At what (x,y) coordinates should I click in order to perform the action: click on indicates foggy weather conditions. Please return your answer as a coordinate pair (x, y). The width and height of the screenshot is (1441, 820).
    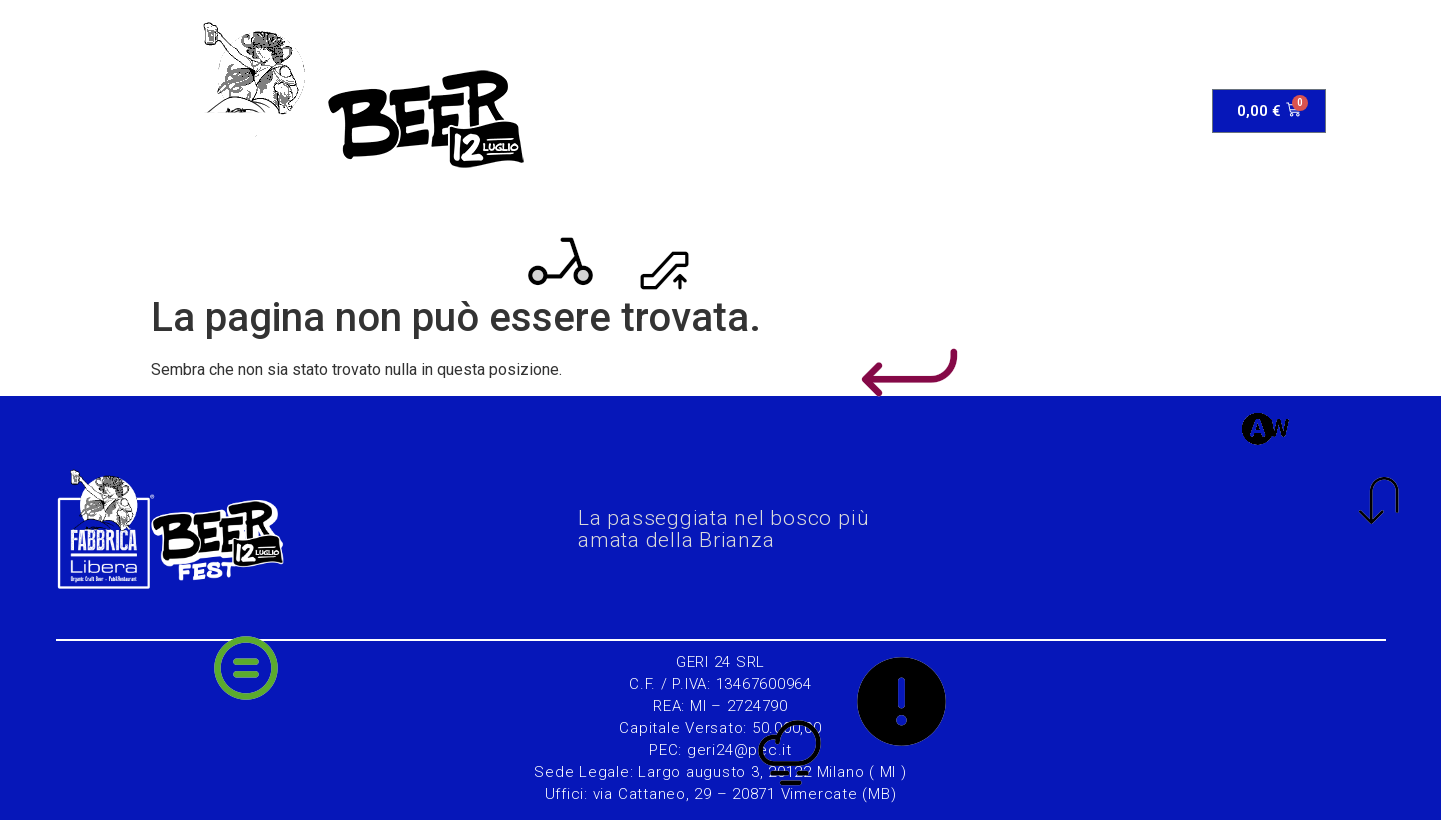
    Looking at the image, I should click on (789, 751).